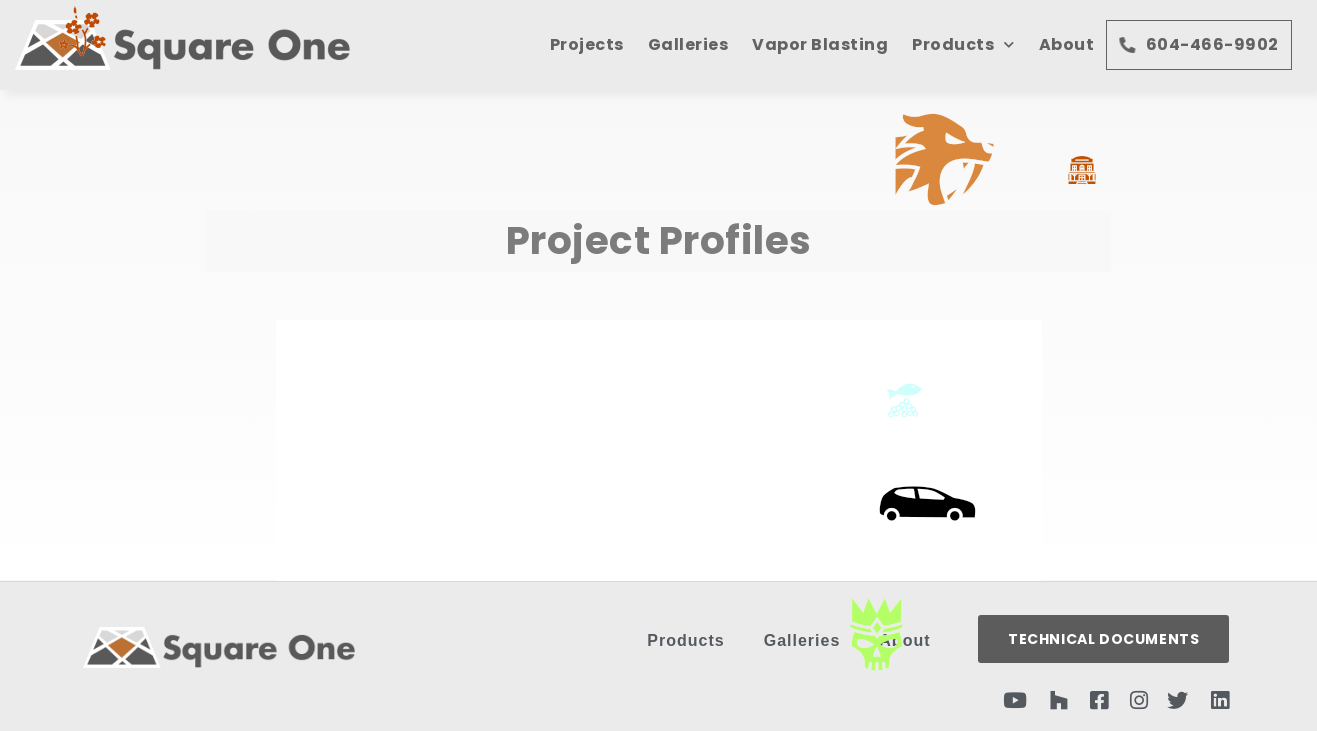  What do you see at coordinates (944, 159) in the screenshot?
I see `select saber-toothed cat character or avatar` at bounding box center [944, 159].